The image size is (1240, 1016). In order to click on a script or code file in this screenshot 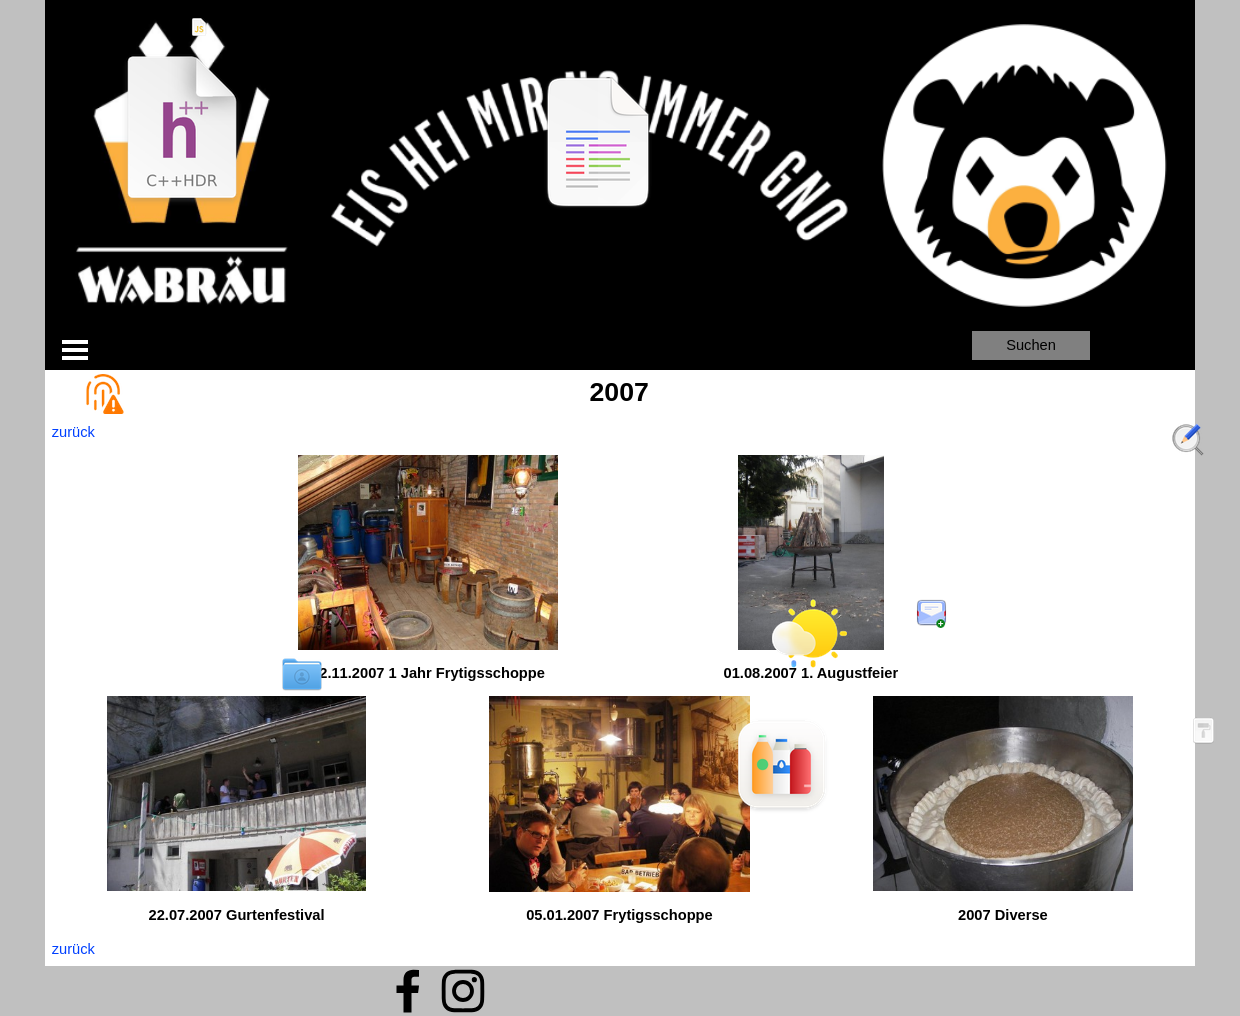, I will do `click(598, 142)`.